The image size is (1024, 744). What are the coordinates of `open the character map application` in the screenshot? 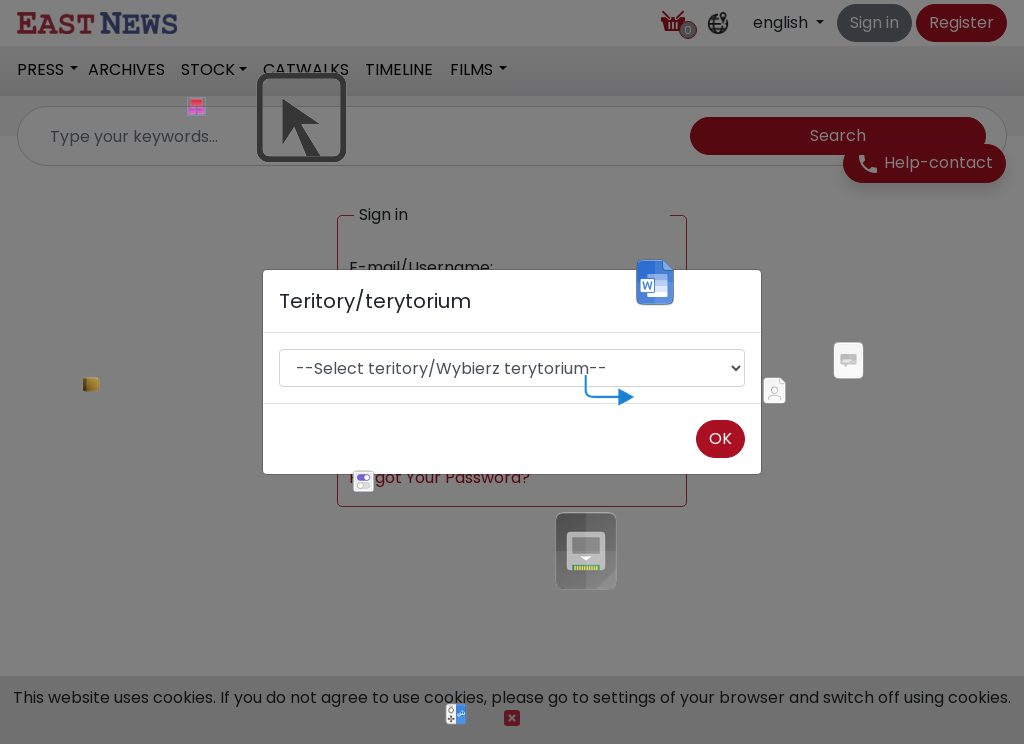 It's located at (456, 714).